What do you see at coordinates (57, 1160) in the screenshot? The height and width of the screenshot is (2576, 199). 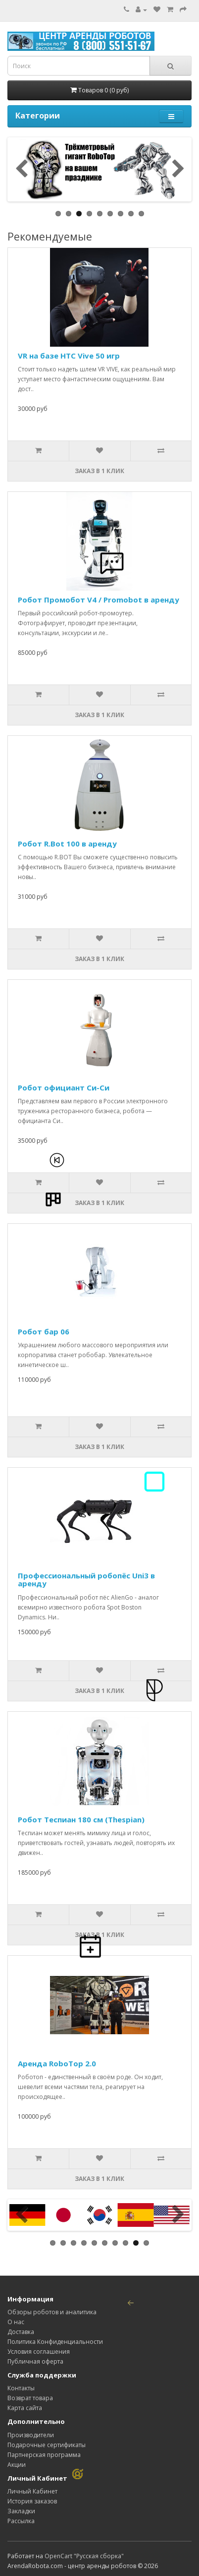 I see `skip to previous track` at bounding box center [57, 1160].